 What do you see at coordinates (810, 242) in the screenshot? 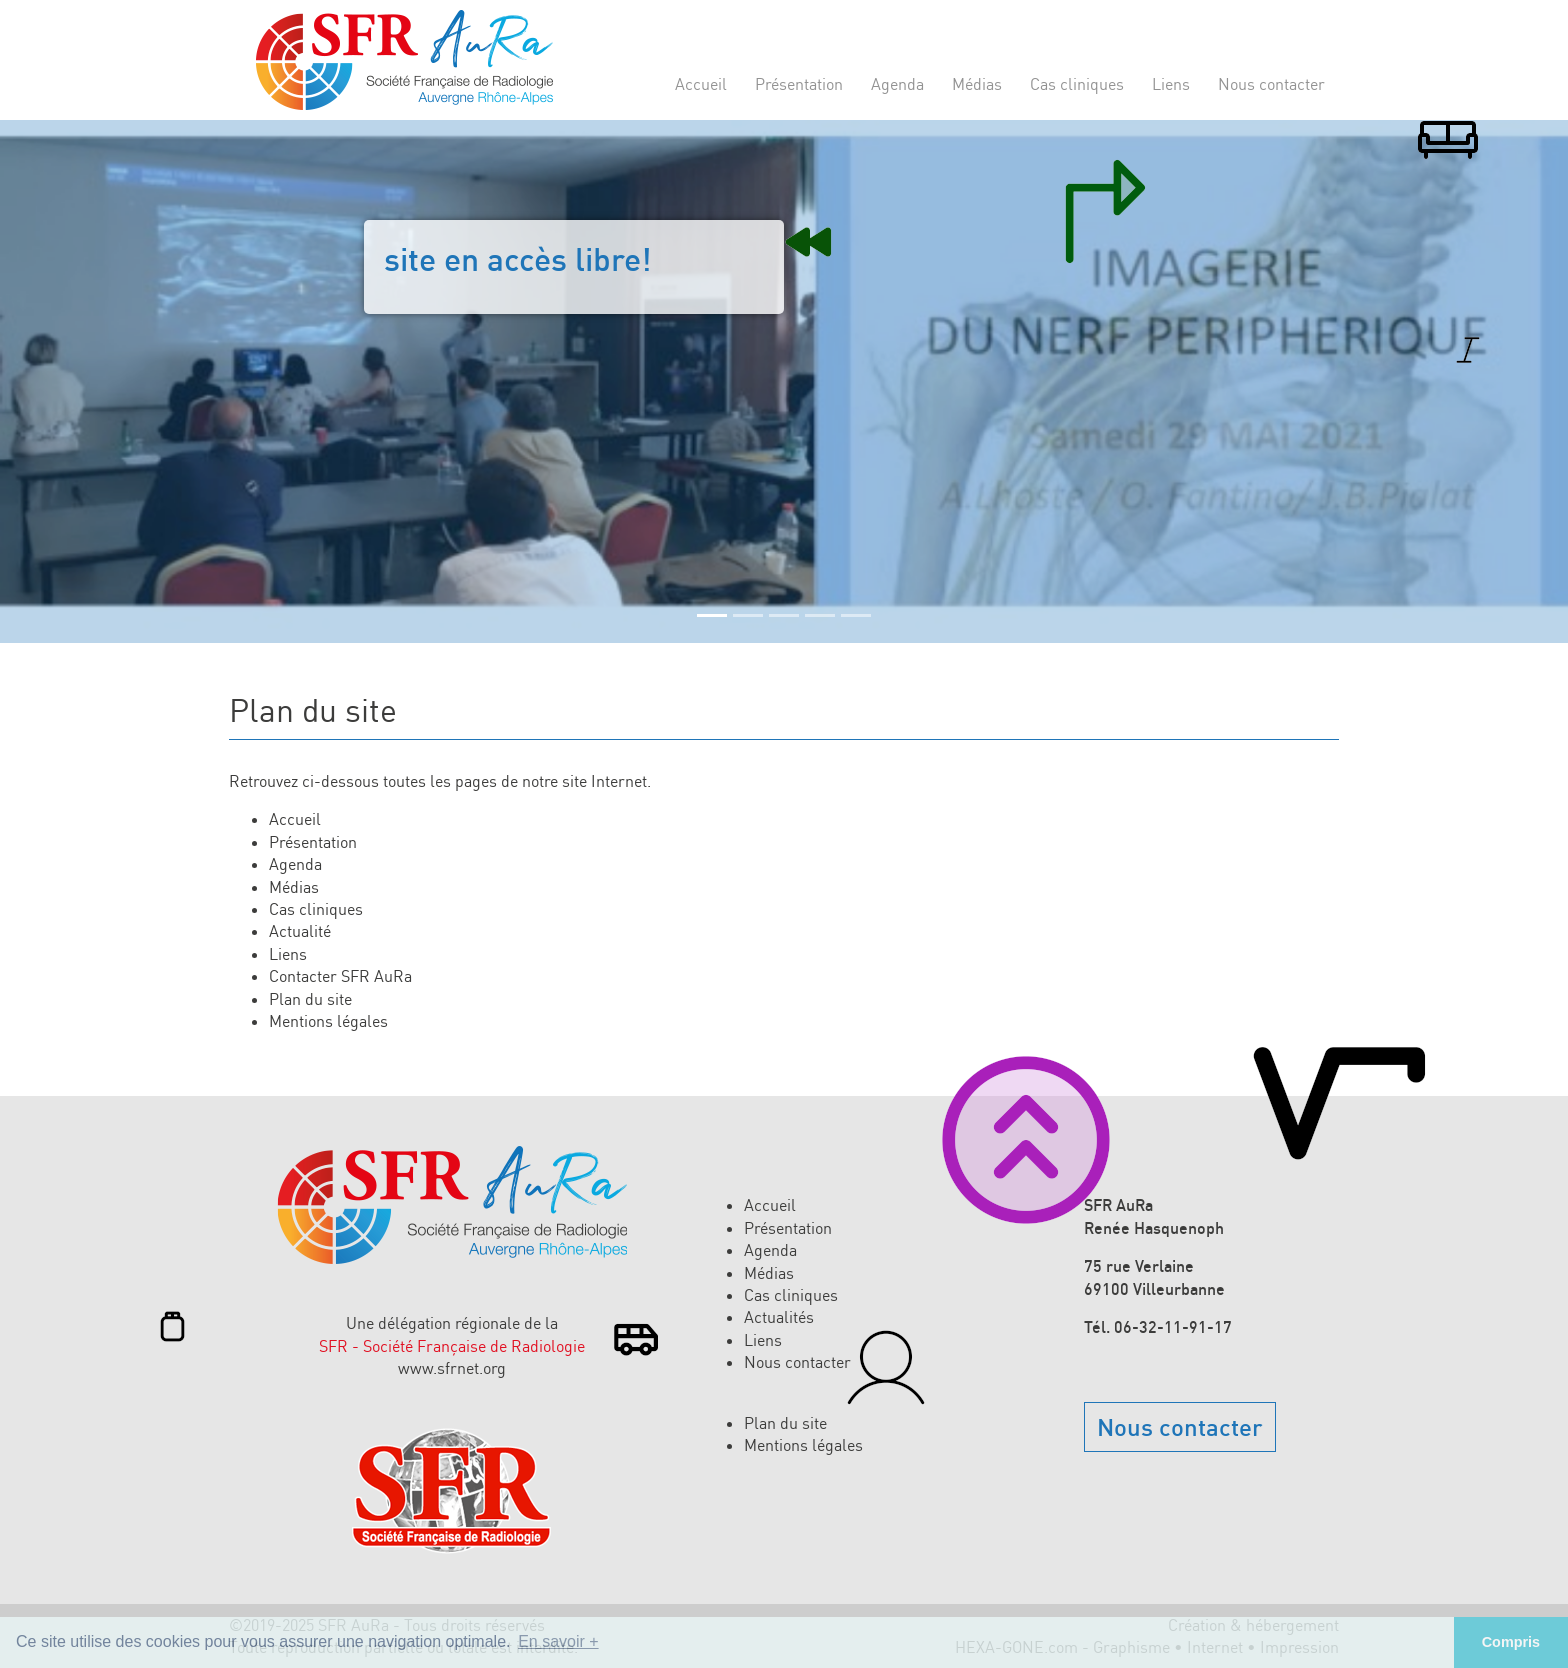
I see `rewind media playback` at bounding box center [810, 242].